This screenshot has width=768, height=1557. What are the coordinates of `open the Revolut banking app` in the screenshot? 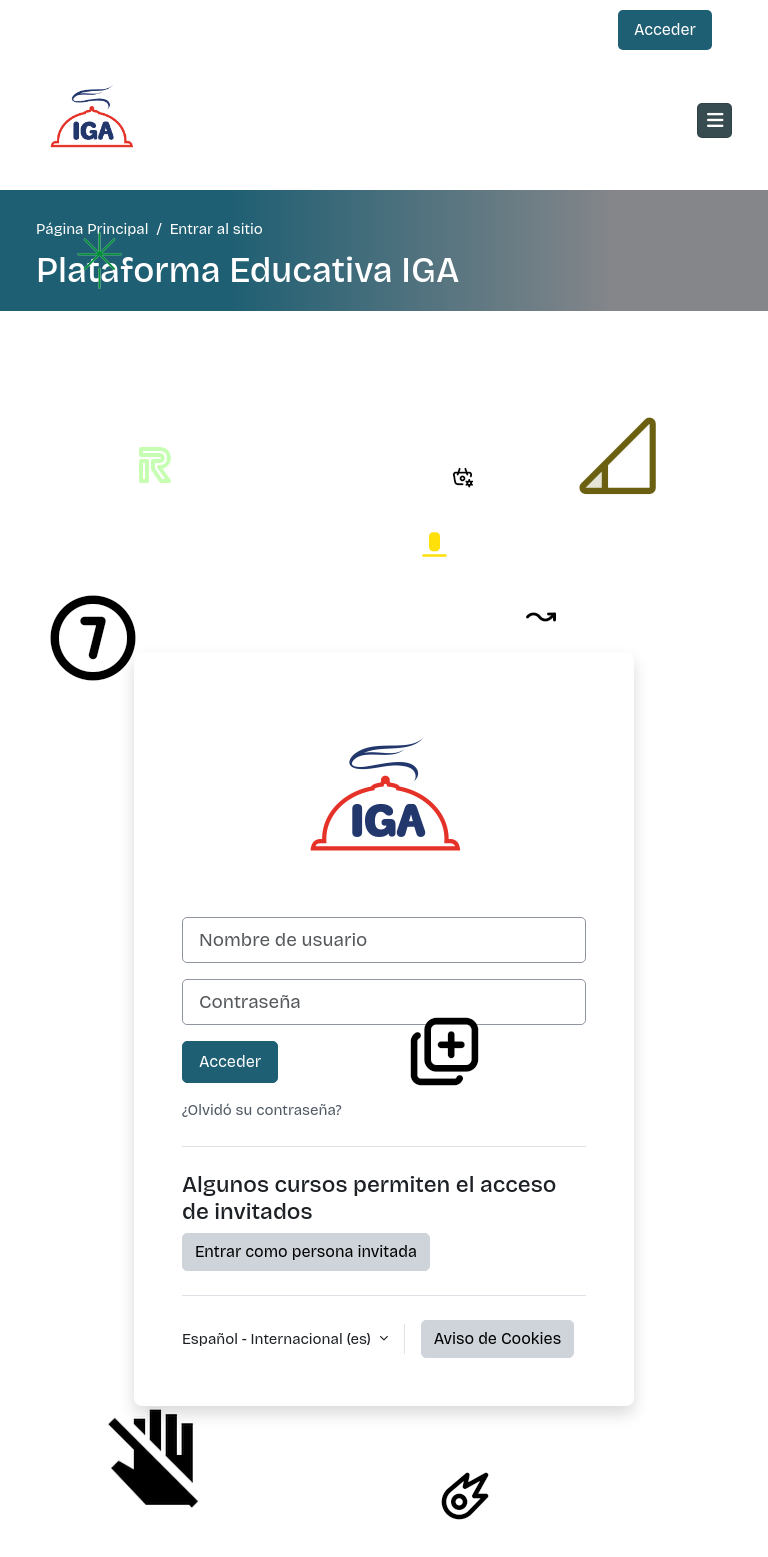 It's located at (155, 465).